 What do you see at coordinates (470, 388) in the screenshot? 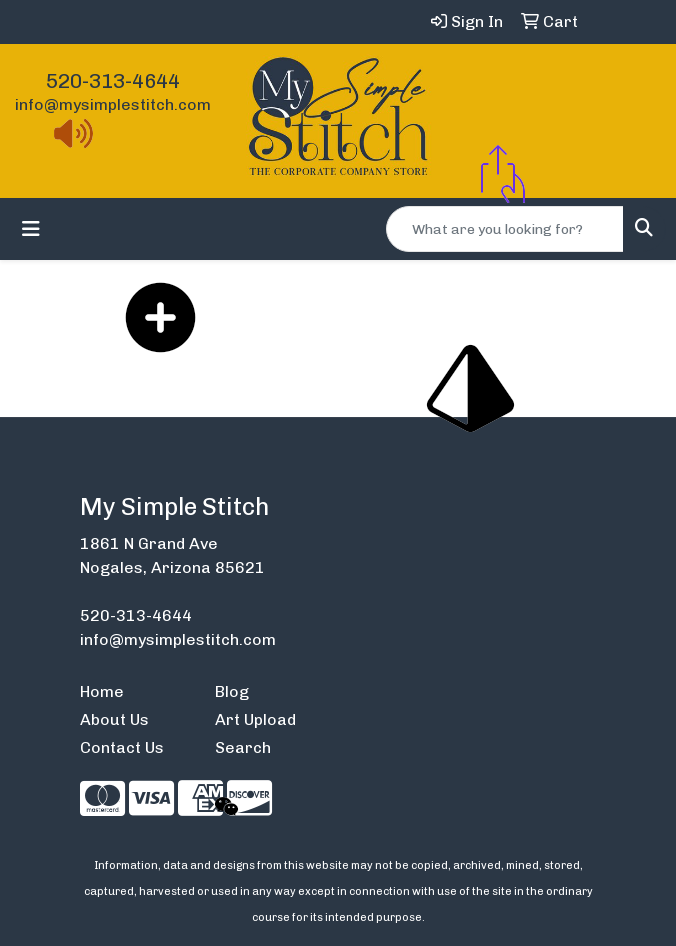
I see `access color or light spectrum settings` at bounding box center [470, 388].